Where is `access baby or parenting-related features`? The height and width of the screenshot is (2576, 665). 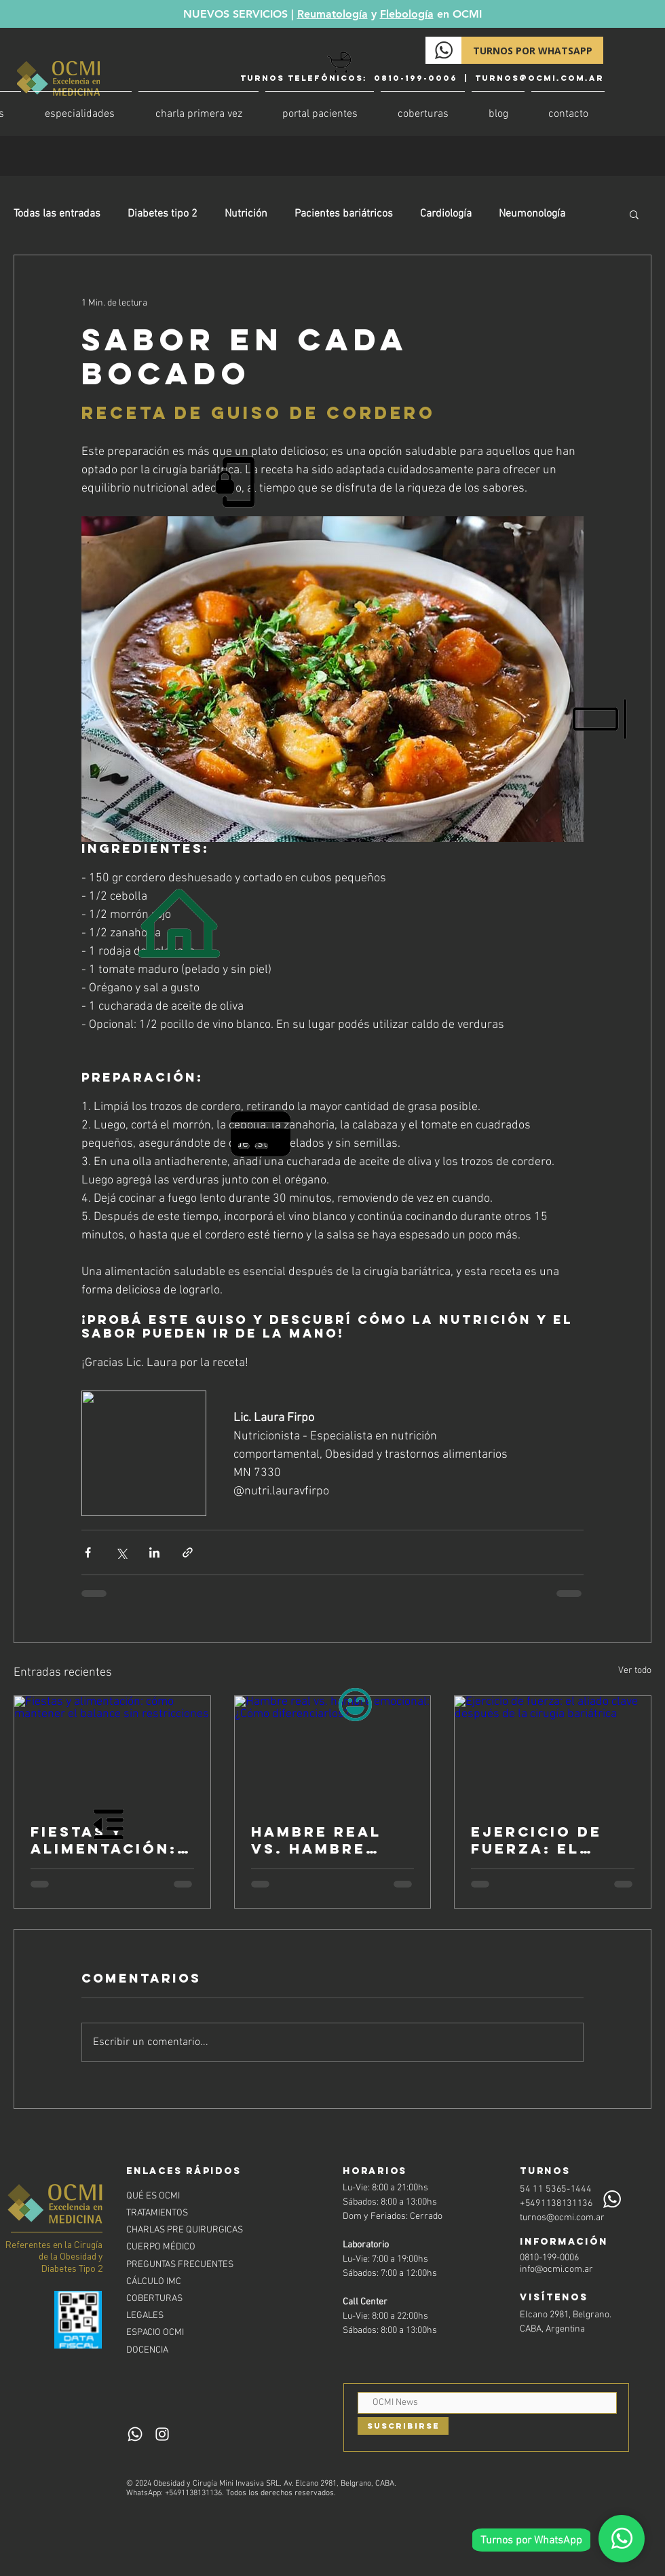 access baby or parenting-related features is located at coordinates (339, 61).